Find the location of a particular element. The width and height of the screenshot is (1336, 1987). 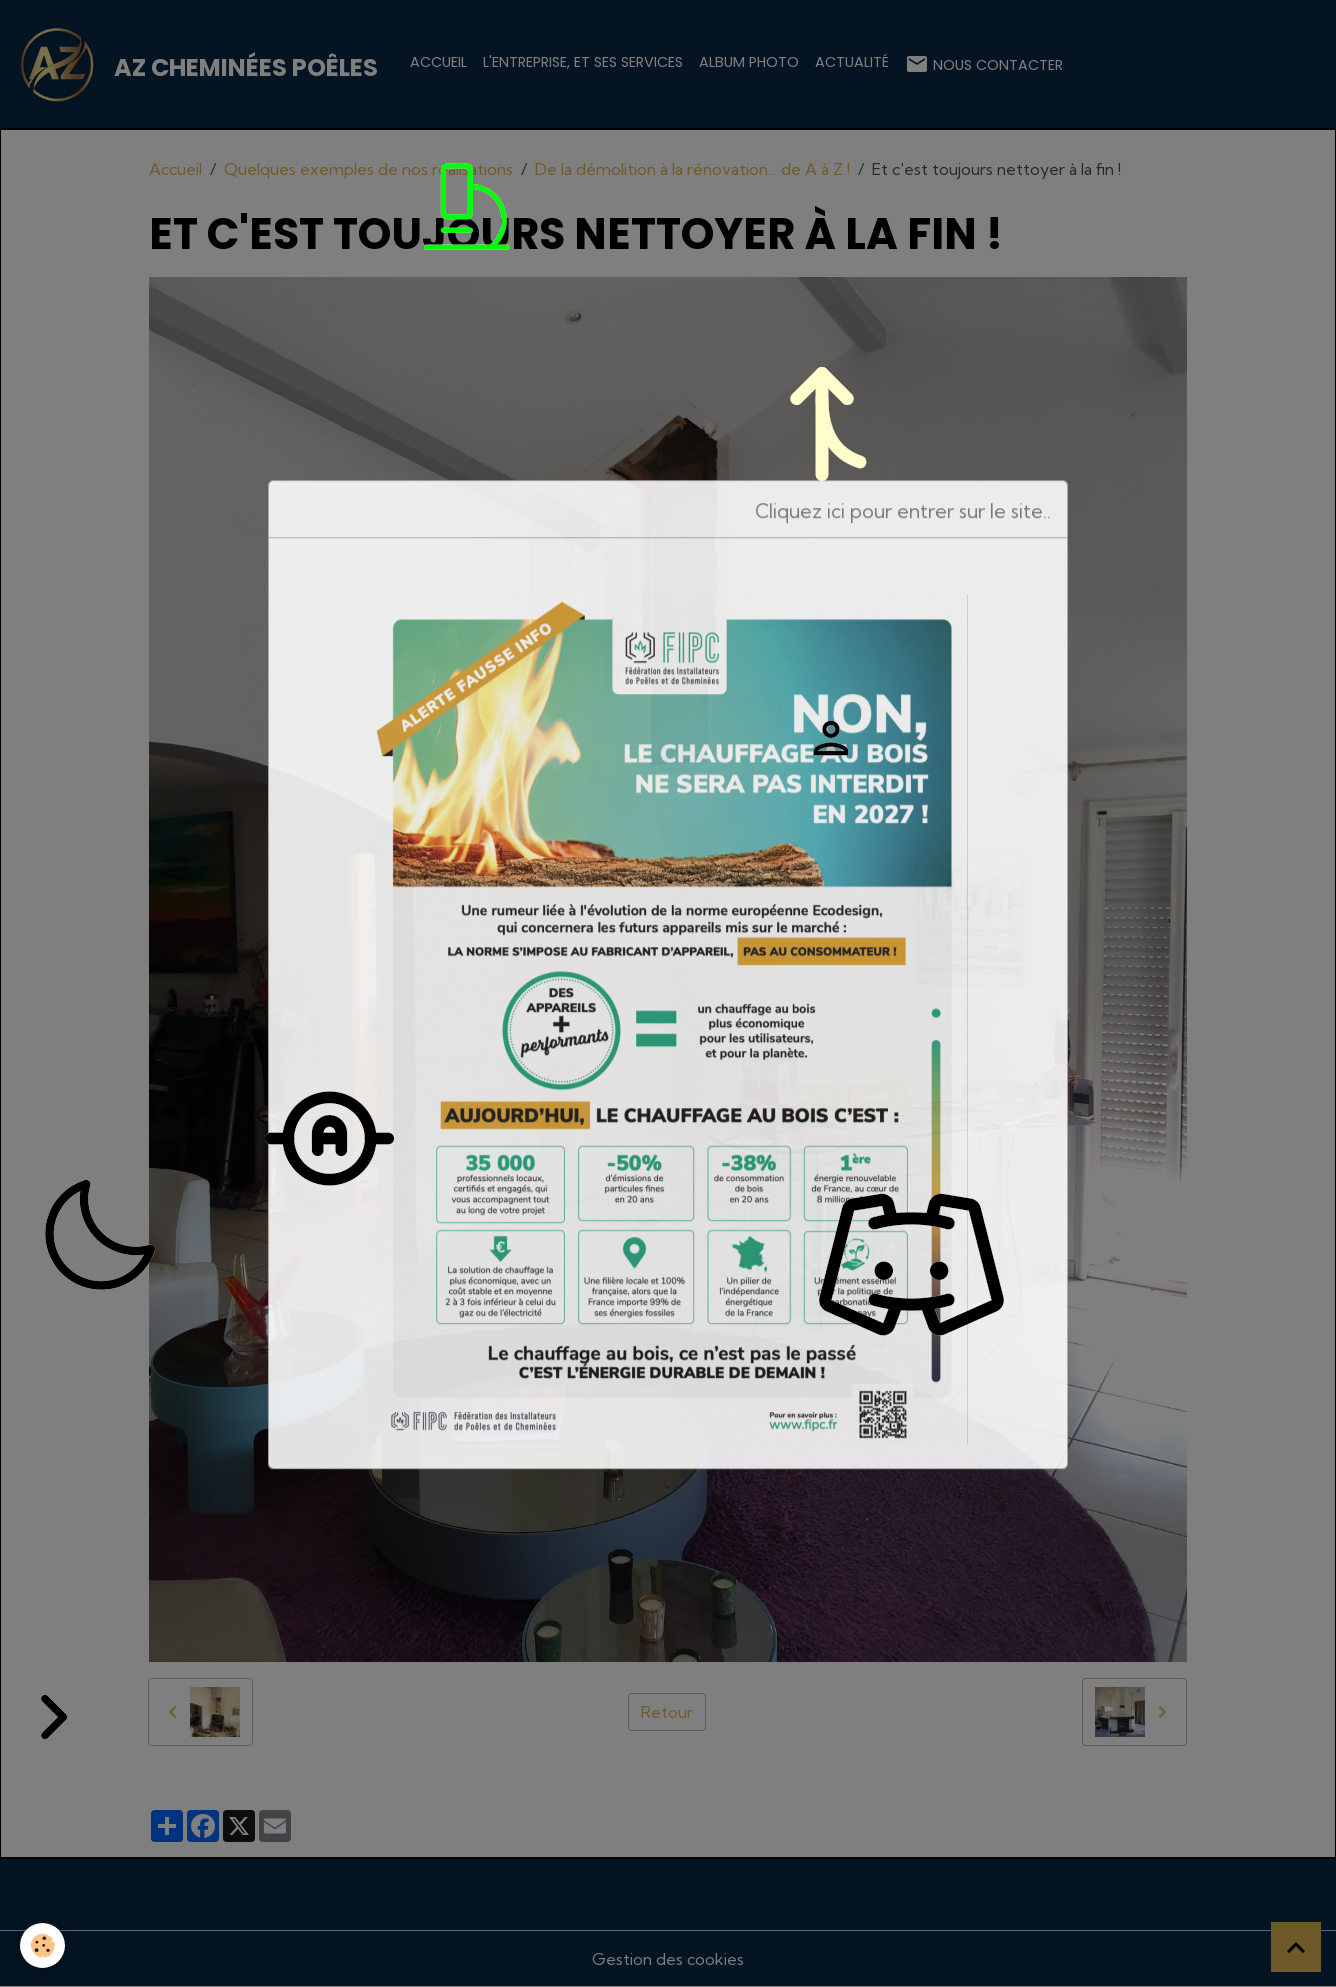

toggle dark mode or night theme is located at coordinates (97, 1238).